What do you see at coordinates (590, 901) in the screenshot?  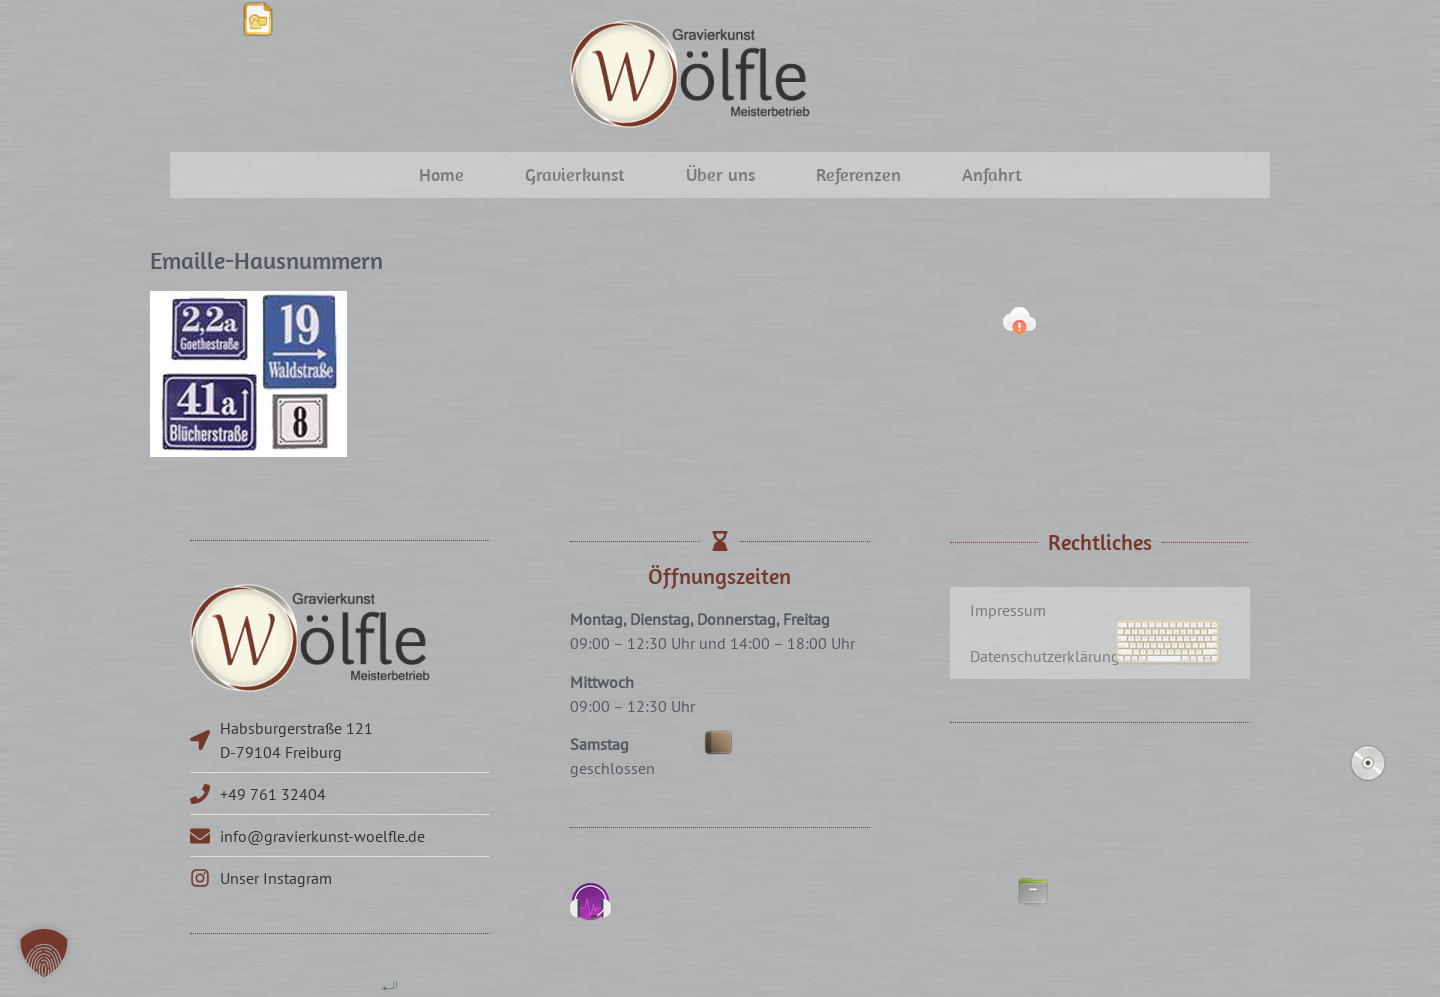 I see `audio headset device connected` at bounding box center [590, 901].